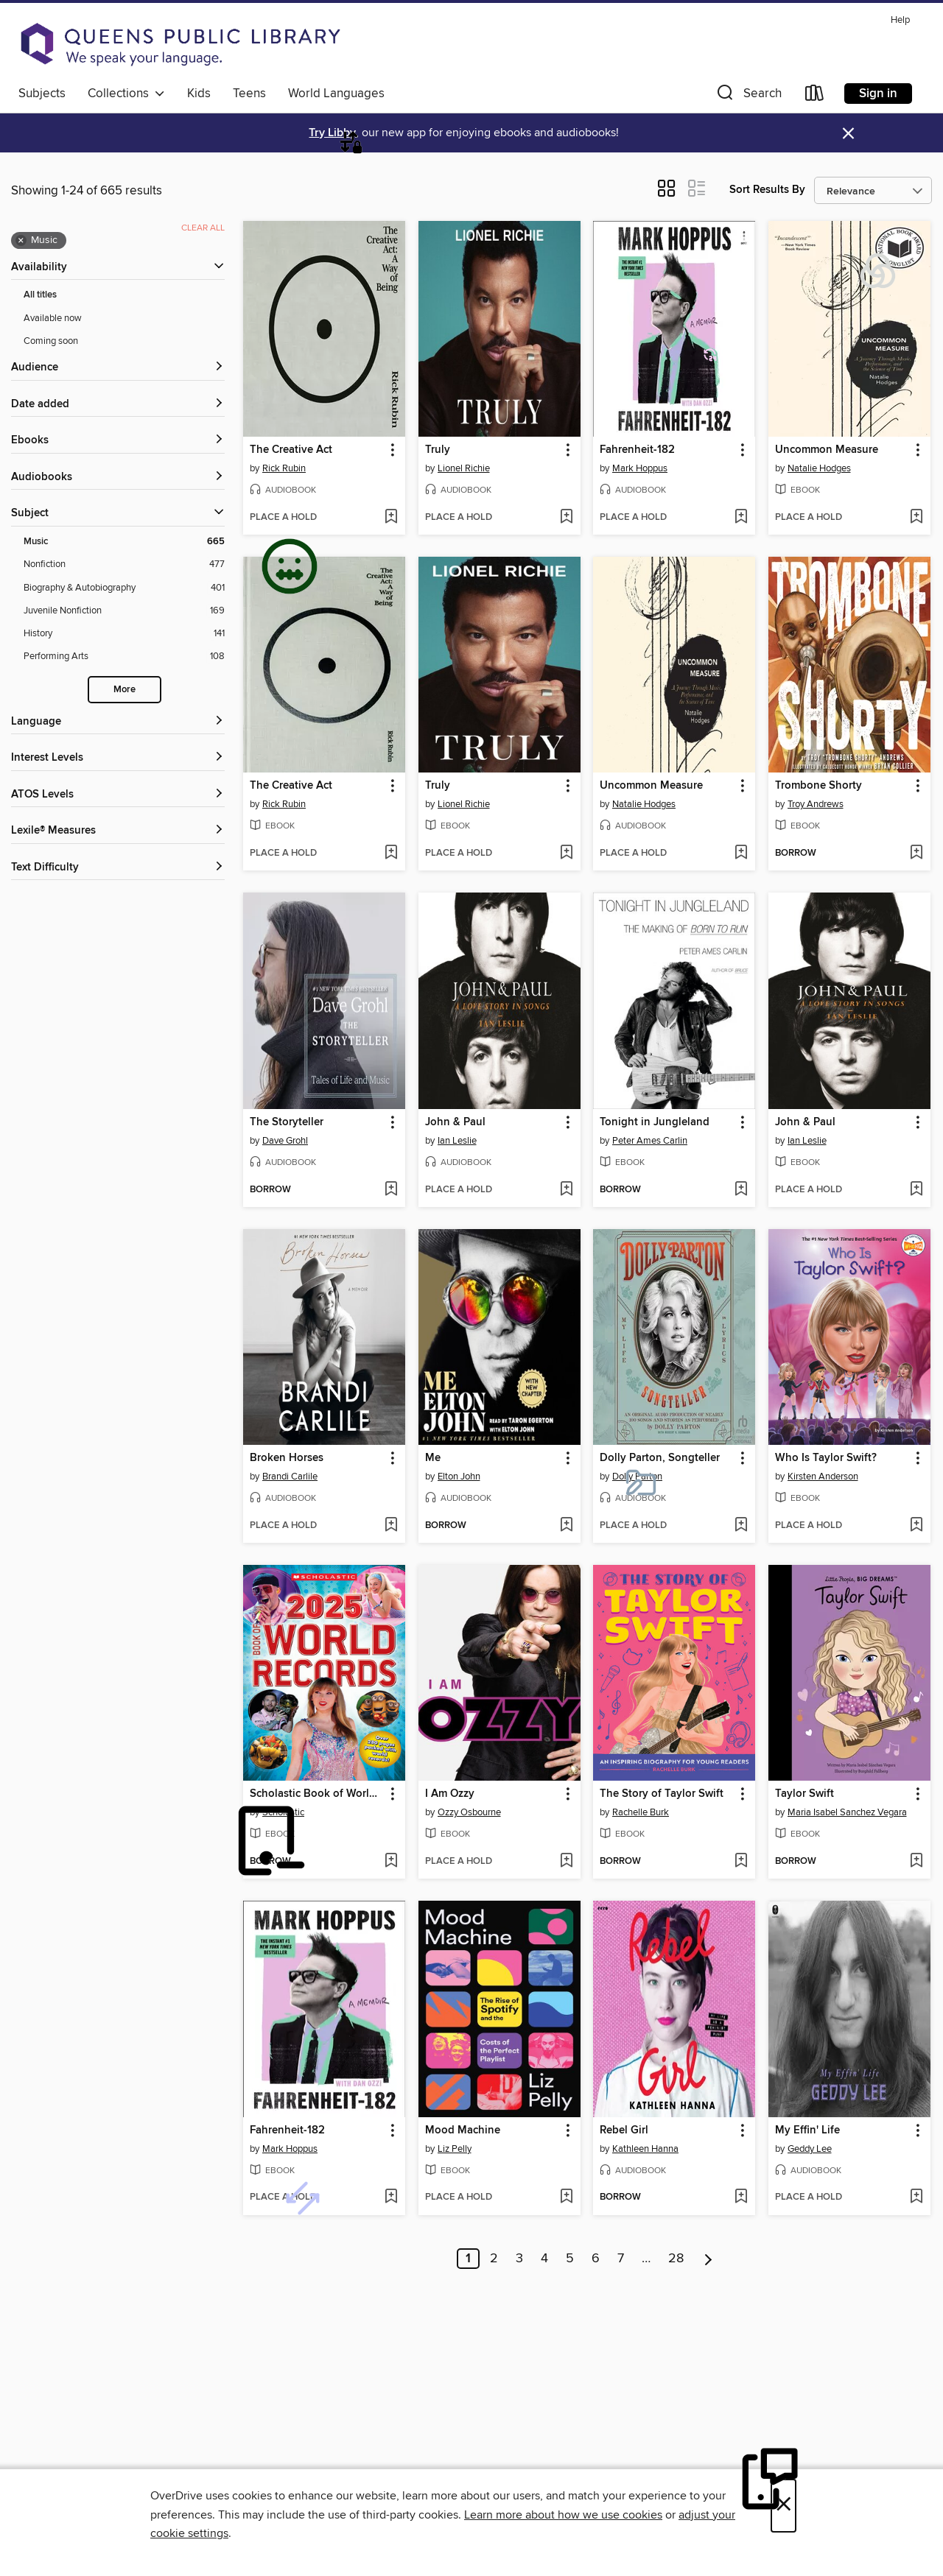 This screenshot has height=2576, width=943. Describe the element at coordinates (767, 2479) in the screenshot. I see `view messages on your mobile device` at that location.